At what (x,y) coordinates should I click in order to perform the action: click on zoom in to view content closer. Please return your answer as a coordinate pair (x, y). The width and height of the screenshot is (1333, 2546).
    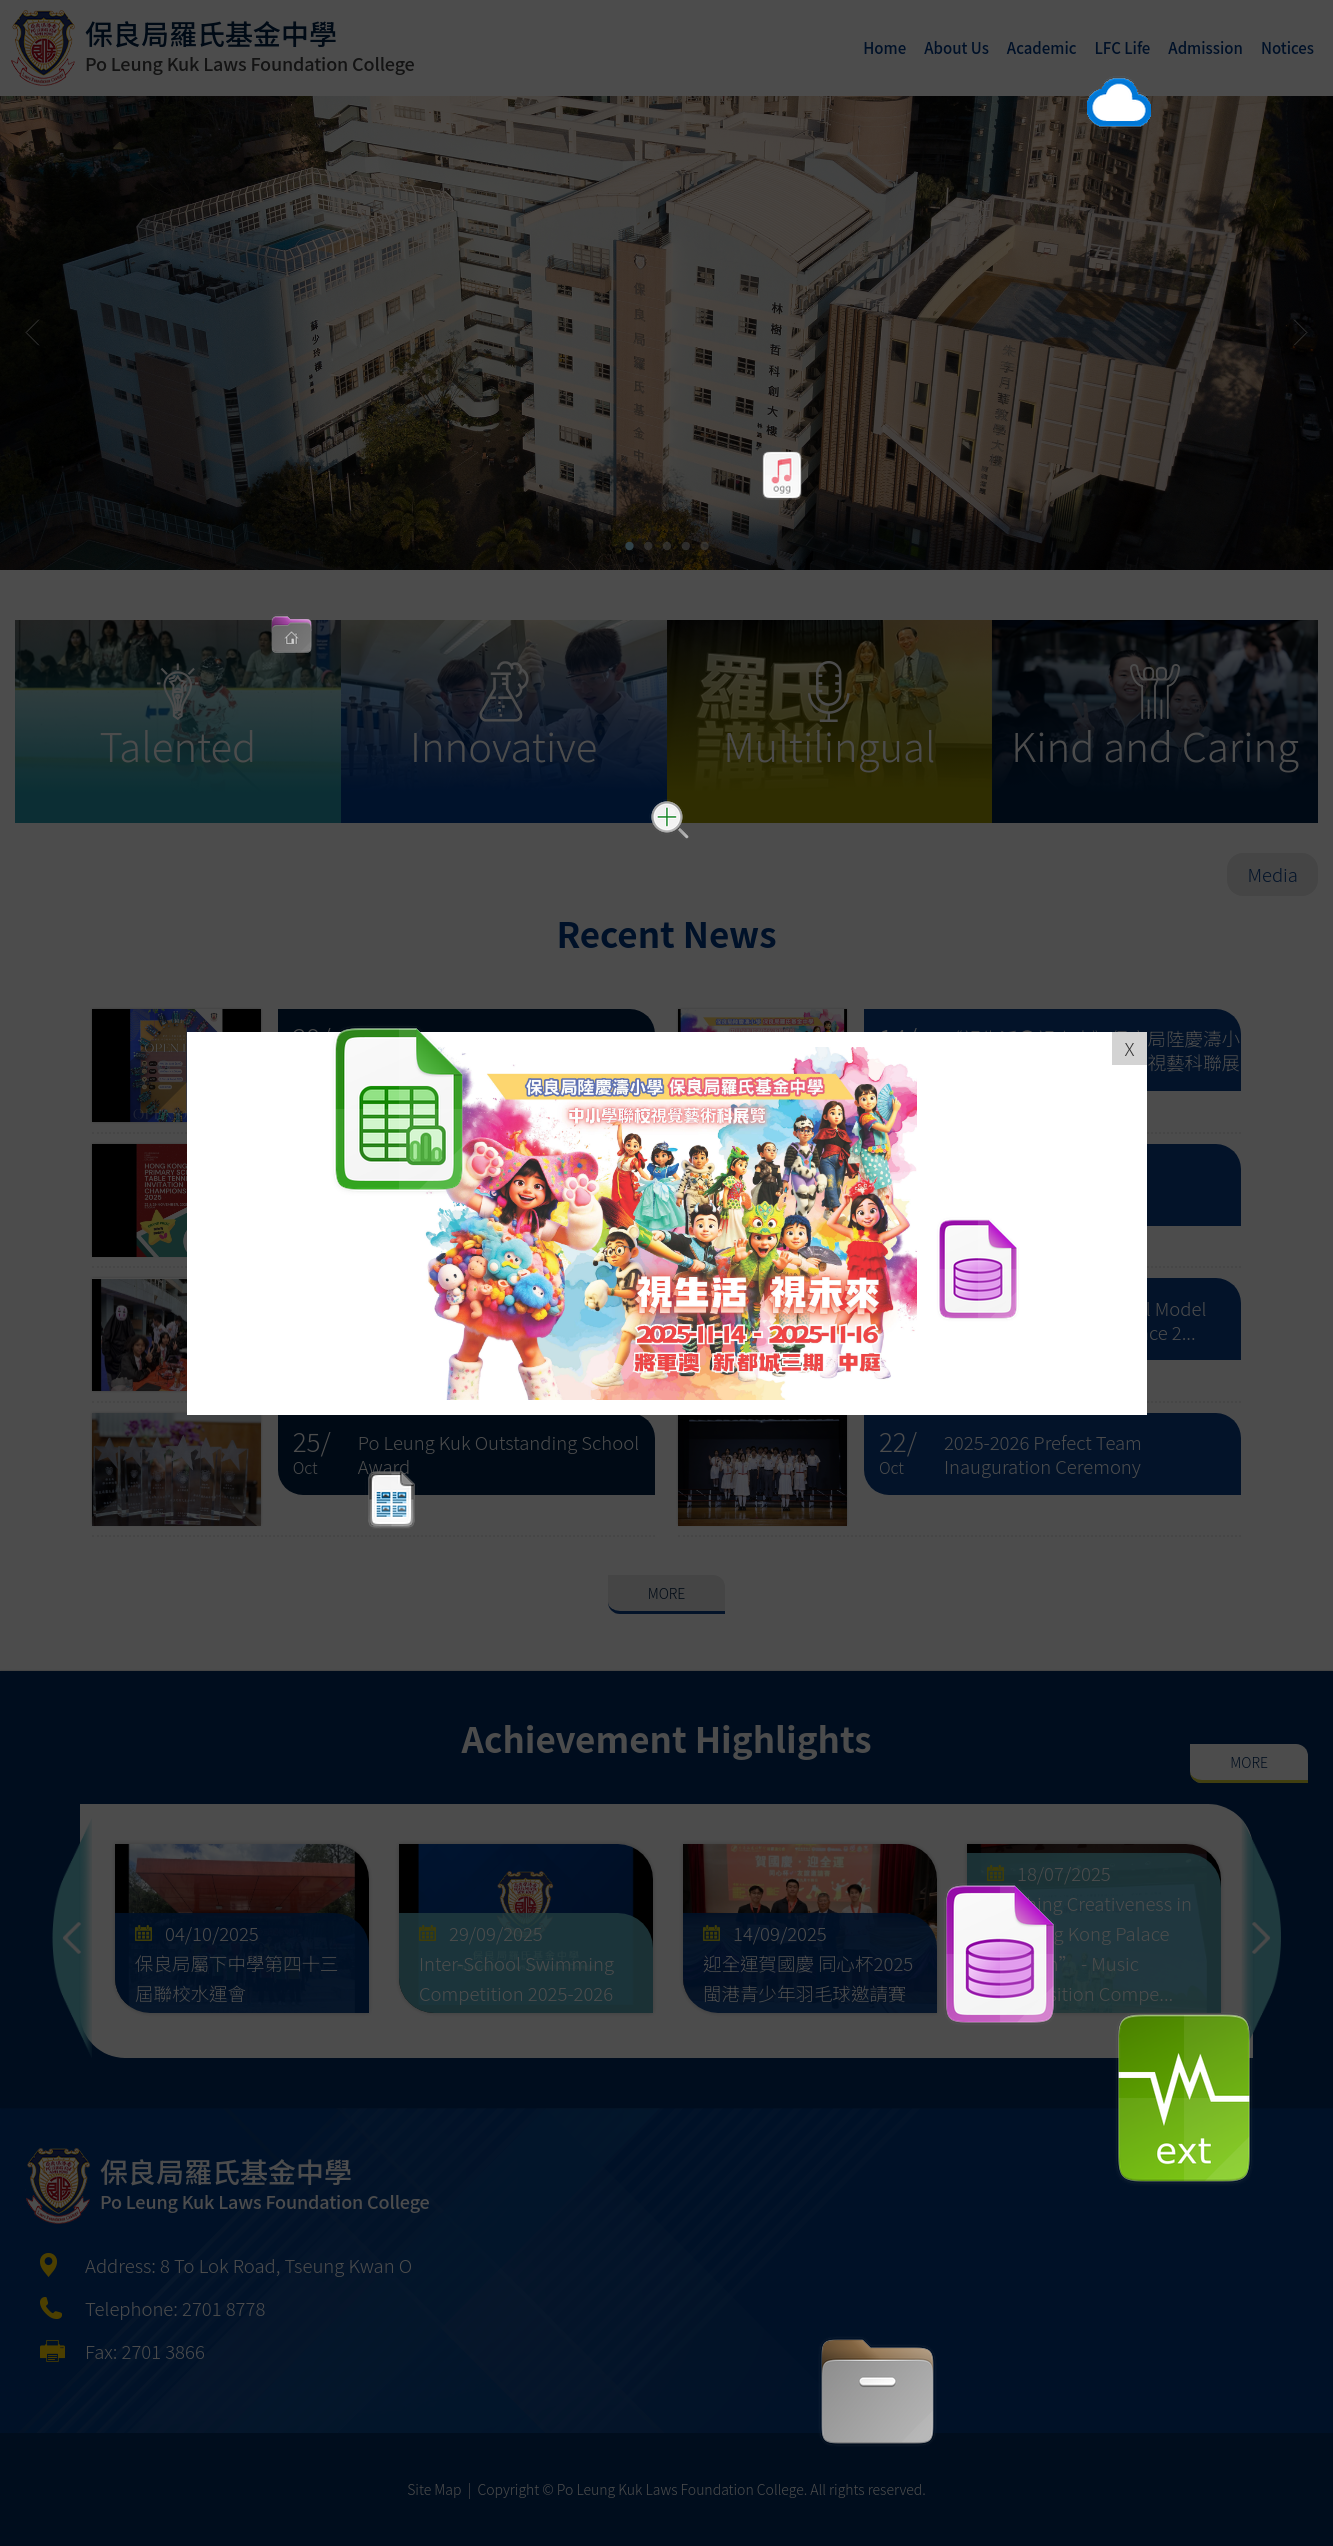
    Looking at the image, I should click on (669, 819).